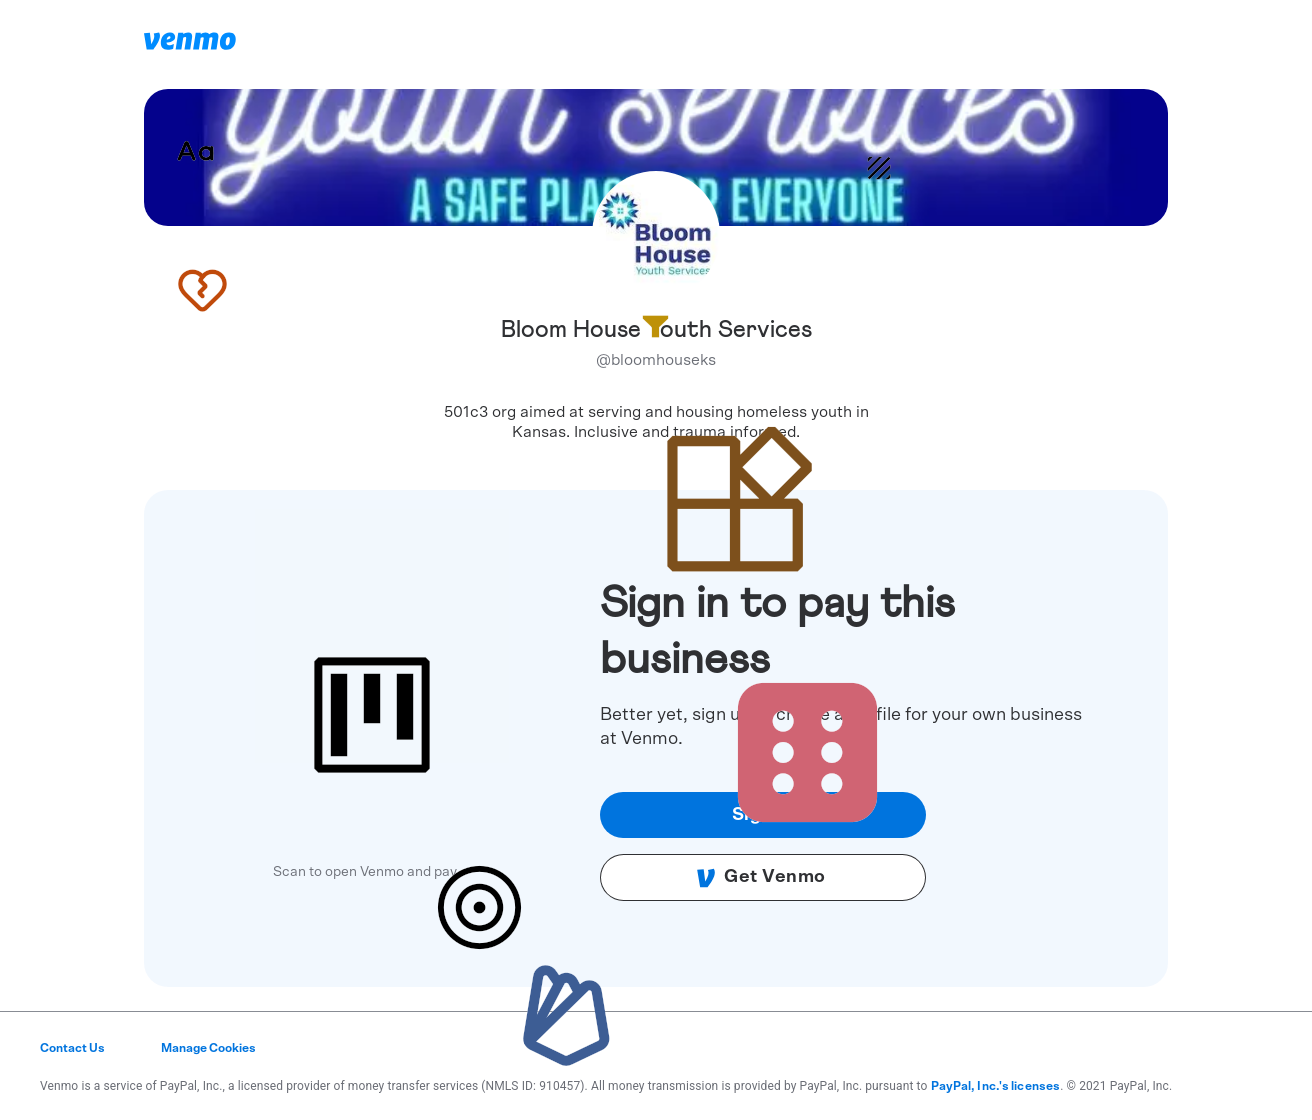 This screenshot has height=1120, width=1312. Describe the element at coordinates (566, 1015) in the screenshot. I see `access firebase console or services` at that location.